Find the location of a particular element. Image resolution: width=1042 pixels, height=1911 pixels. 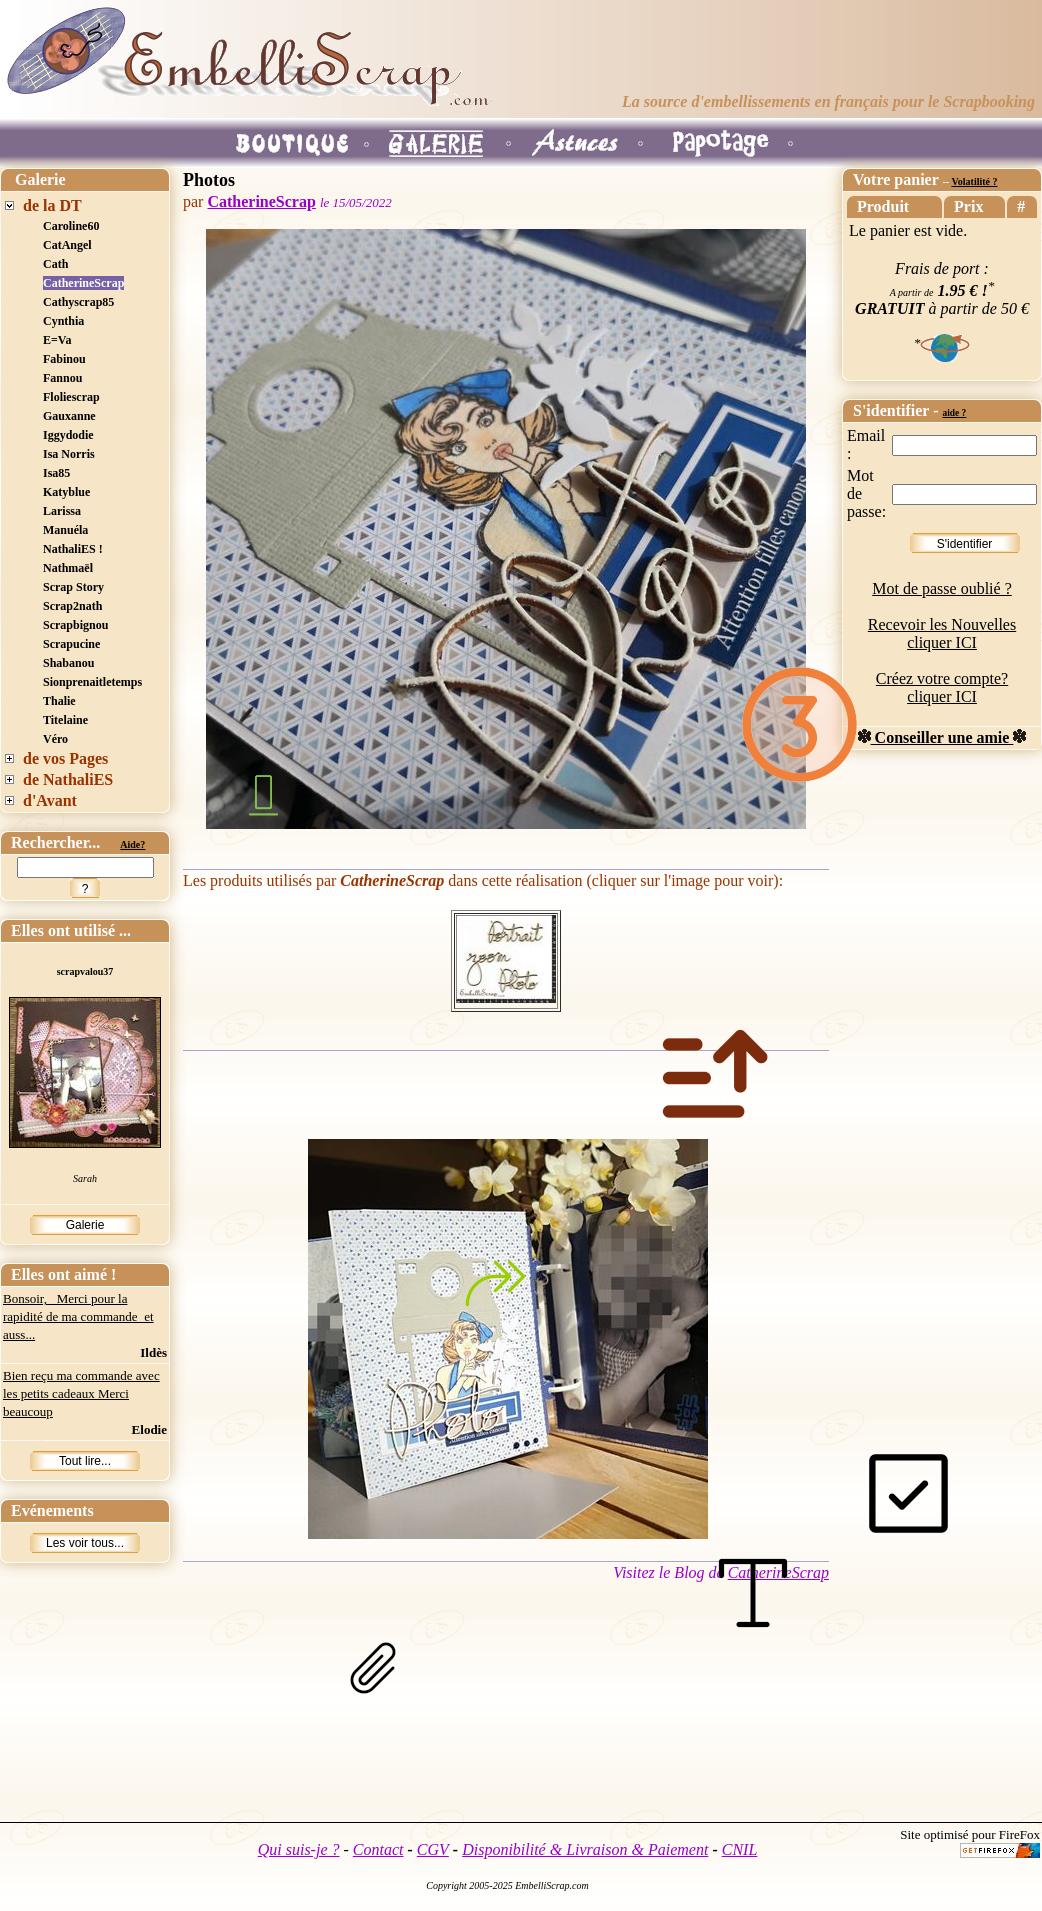

align object to bottom edge is located at coordinates (263, 794).